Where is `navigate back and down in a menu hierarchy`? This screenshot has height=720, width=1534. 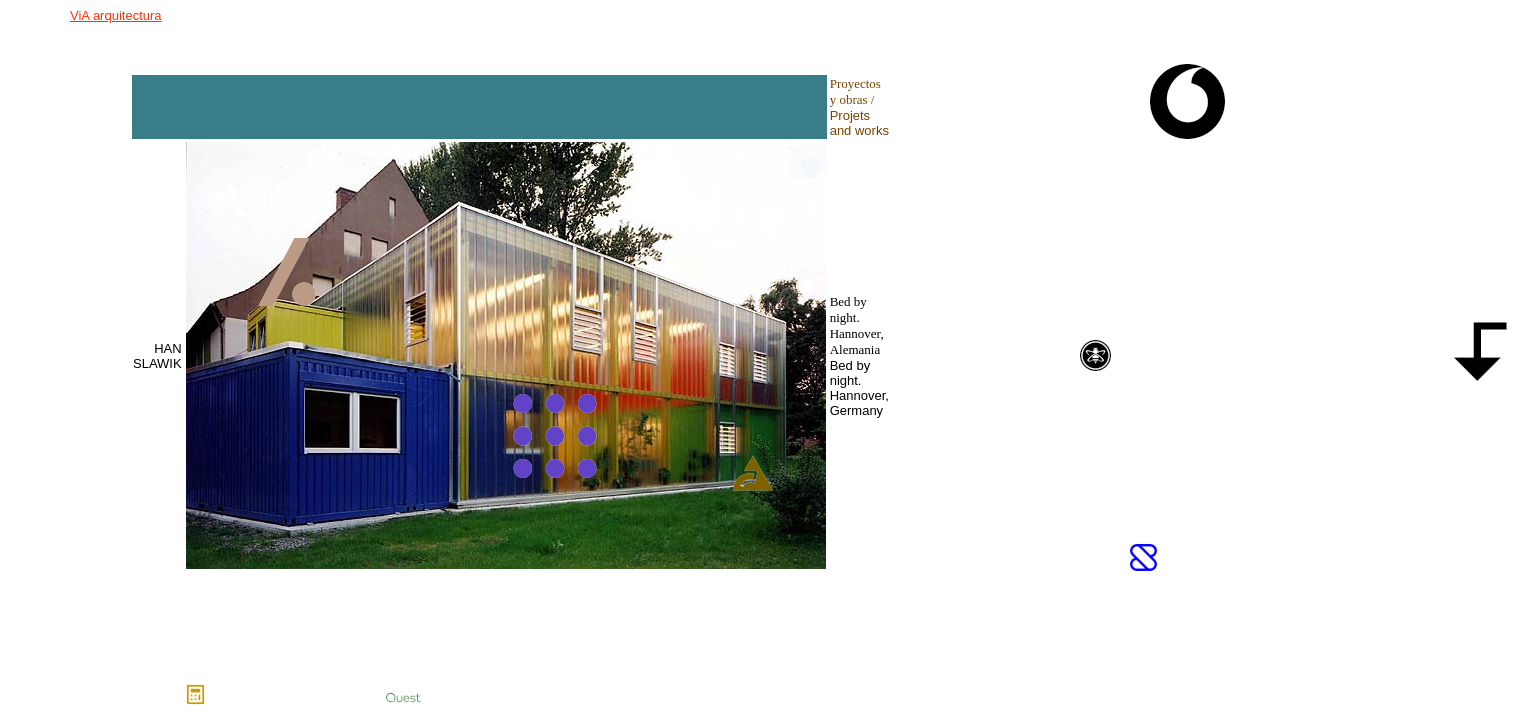 navigate back and down in a menu hierarchy is located at coordinates (1481, 348).